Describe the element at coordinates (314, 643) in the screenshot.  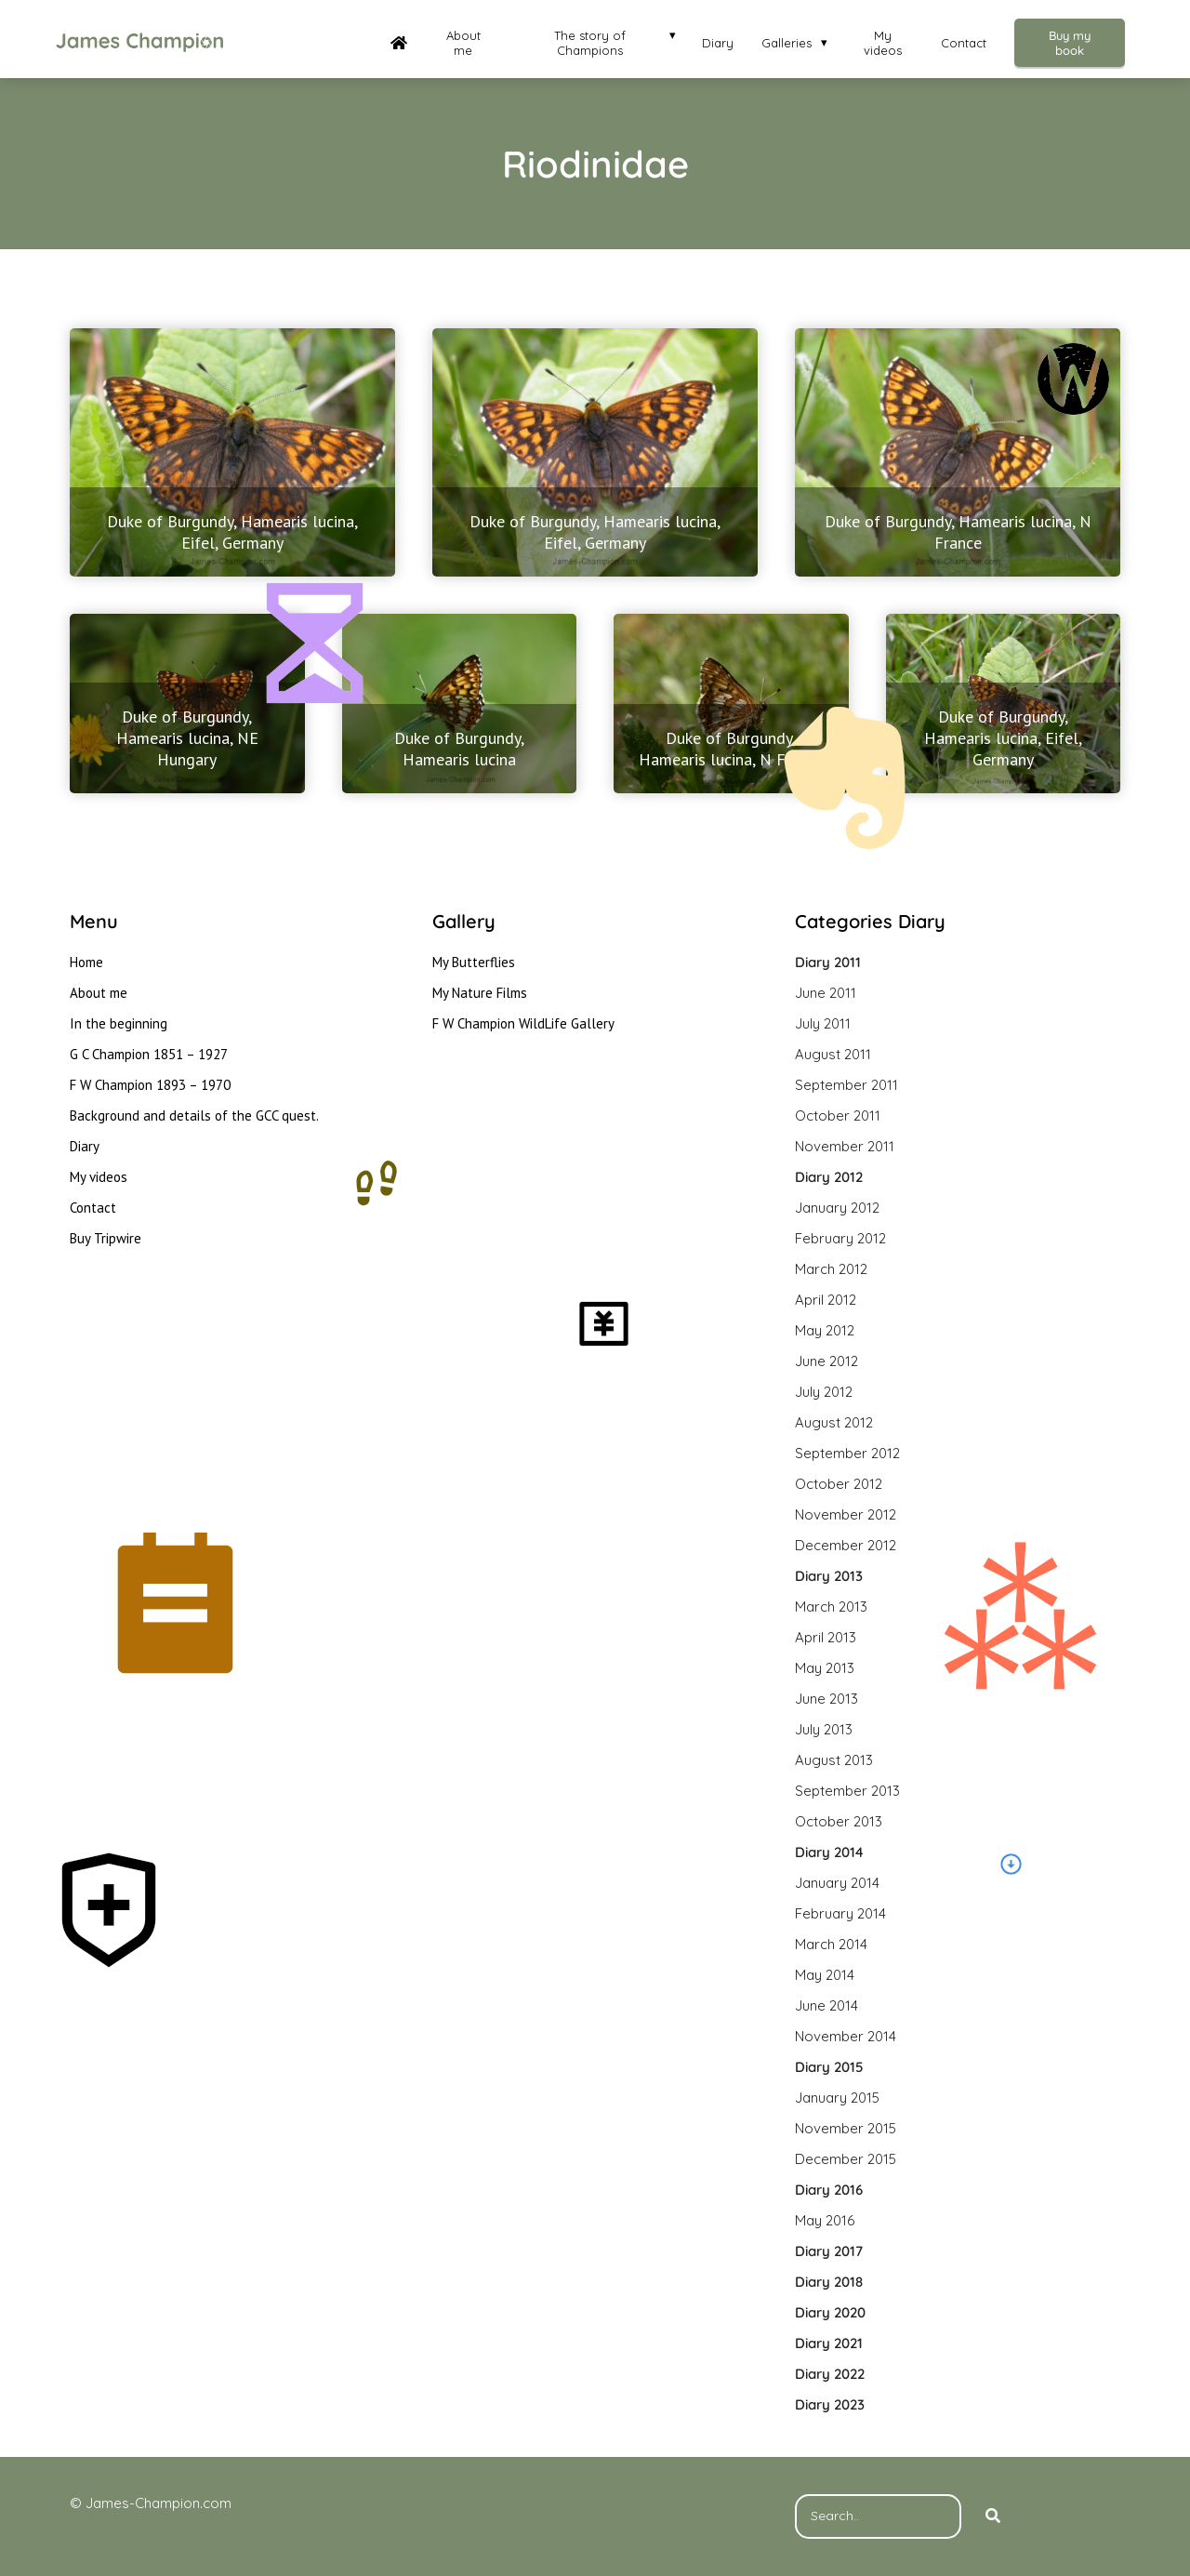
I see `indicates a process is in progress or loading` at that location.